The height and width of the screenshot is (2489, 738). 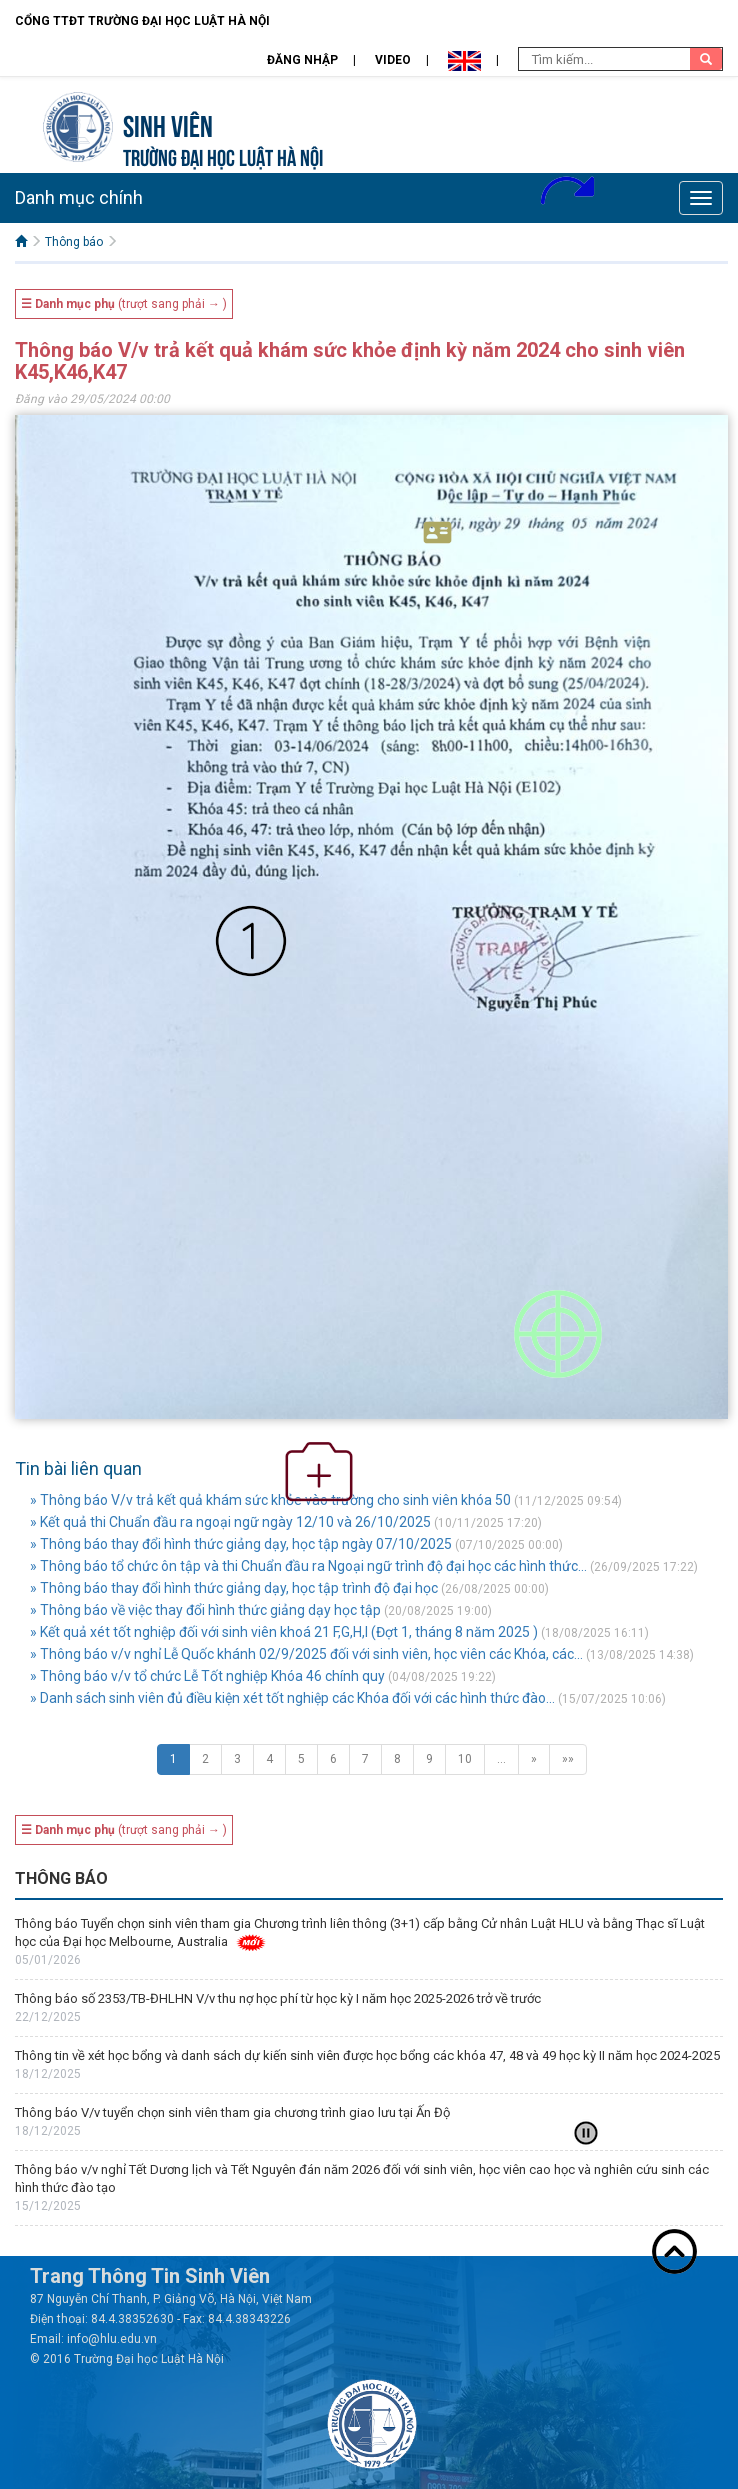 What do you see at coordinates (558, 1334) in the screenshot?
I see `view polar chart data` at bounding box center [558, 1334].